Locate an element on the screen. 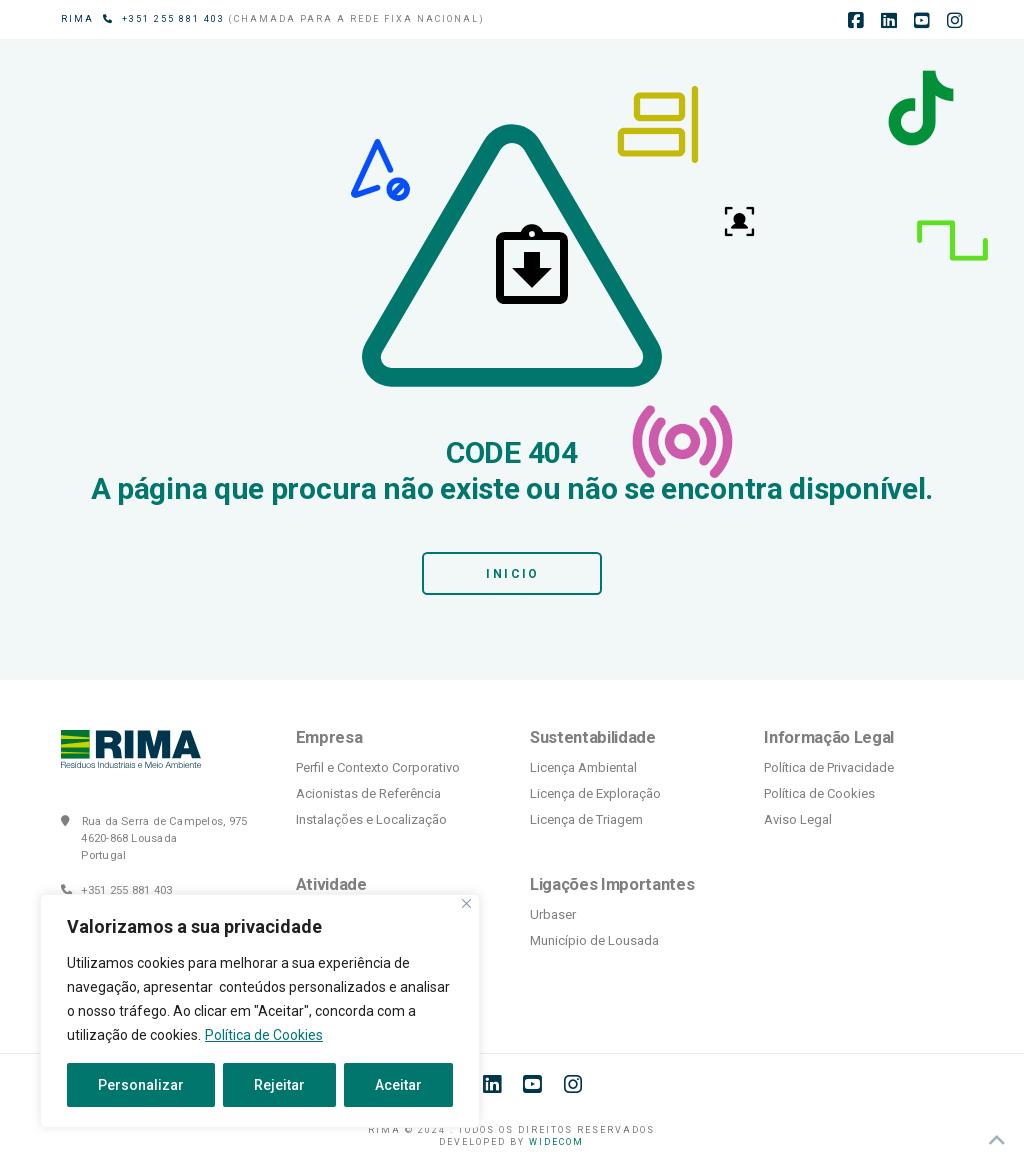 This screenshot has width=1024, height=1168. focus on current user profile is located at coordinates (739, 221).